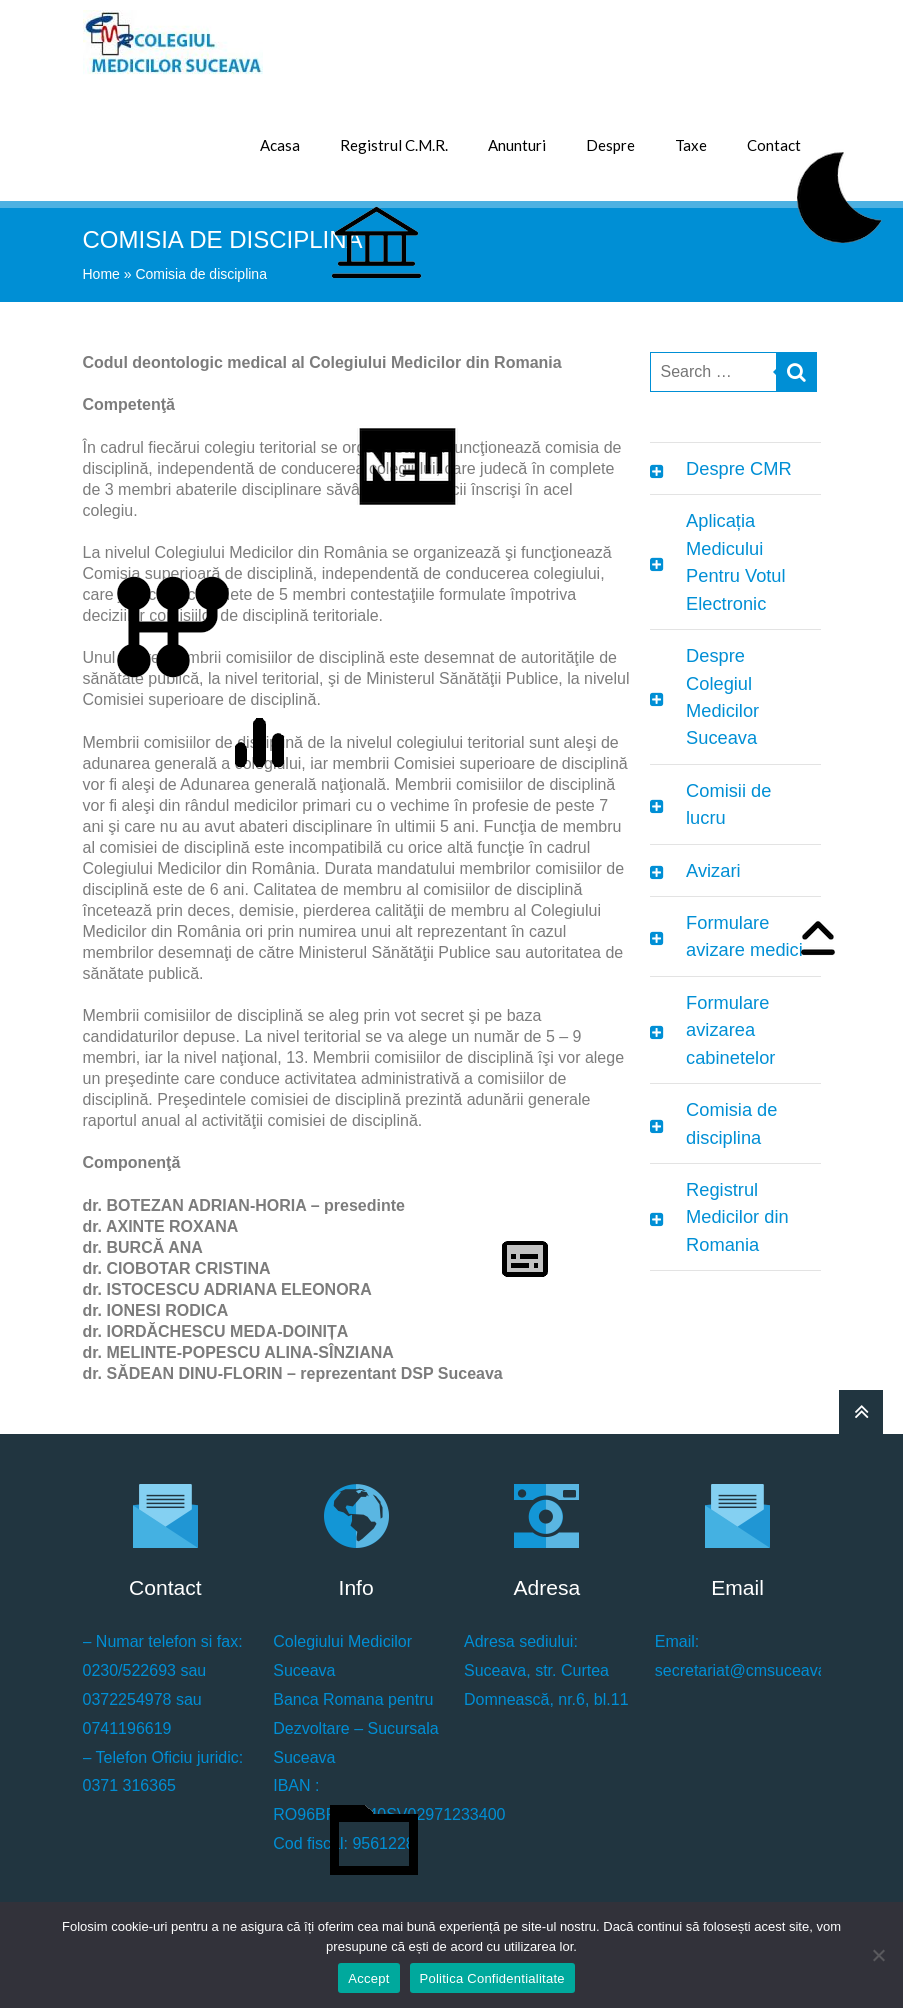  Describe the element at coordinates (818, 938) in the screenshot. I see `toggle caps lock on keyboard` at that location.